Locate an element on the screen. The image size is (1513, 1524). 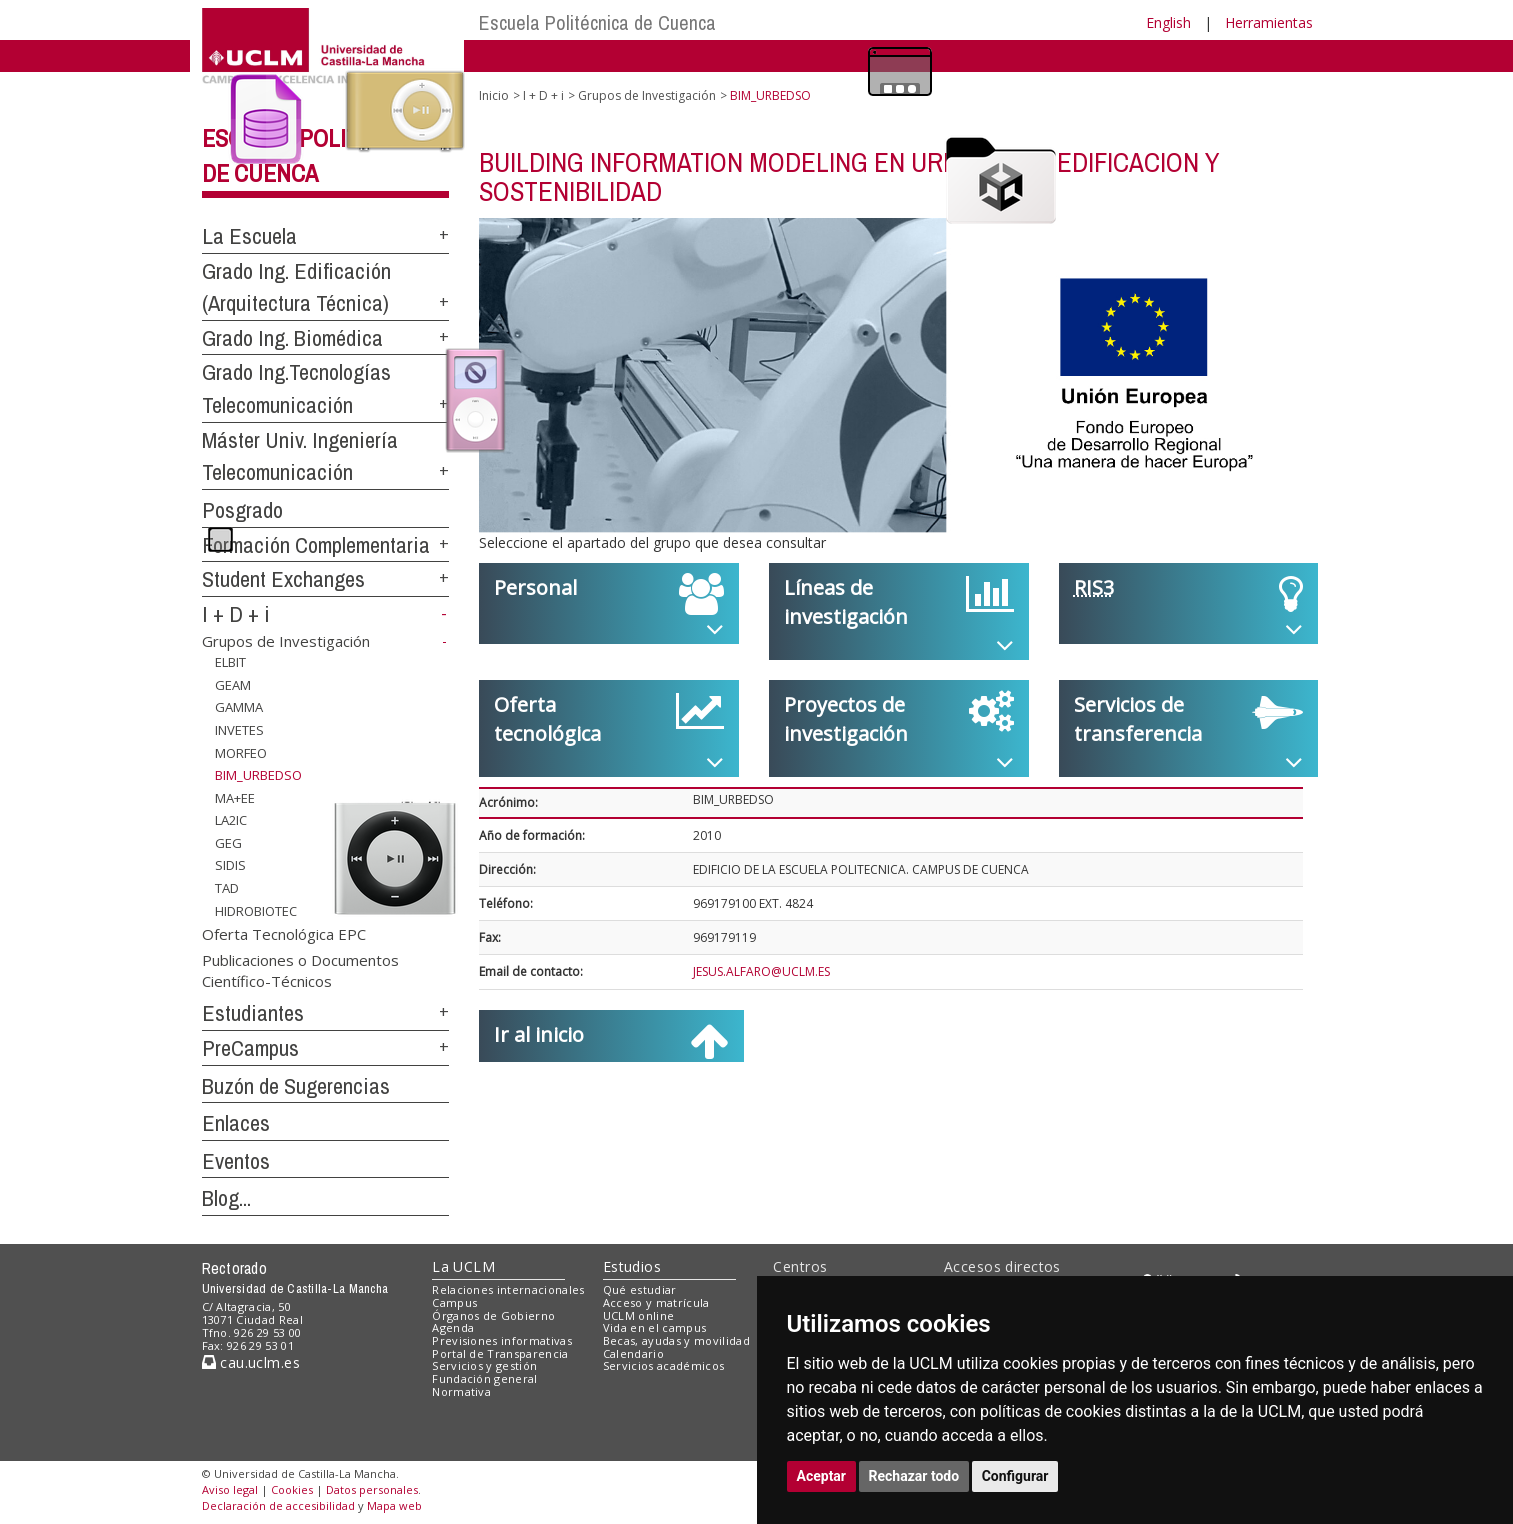
access desktop folder in sidebar is located at coordinates (900, 72).